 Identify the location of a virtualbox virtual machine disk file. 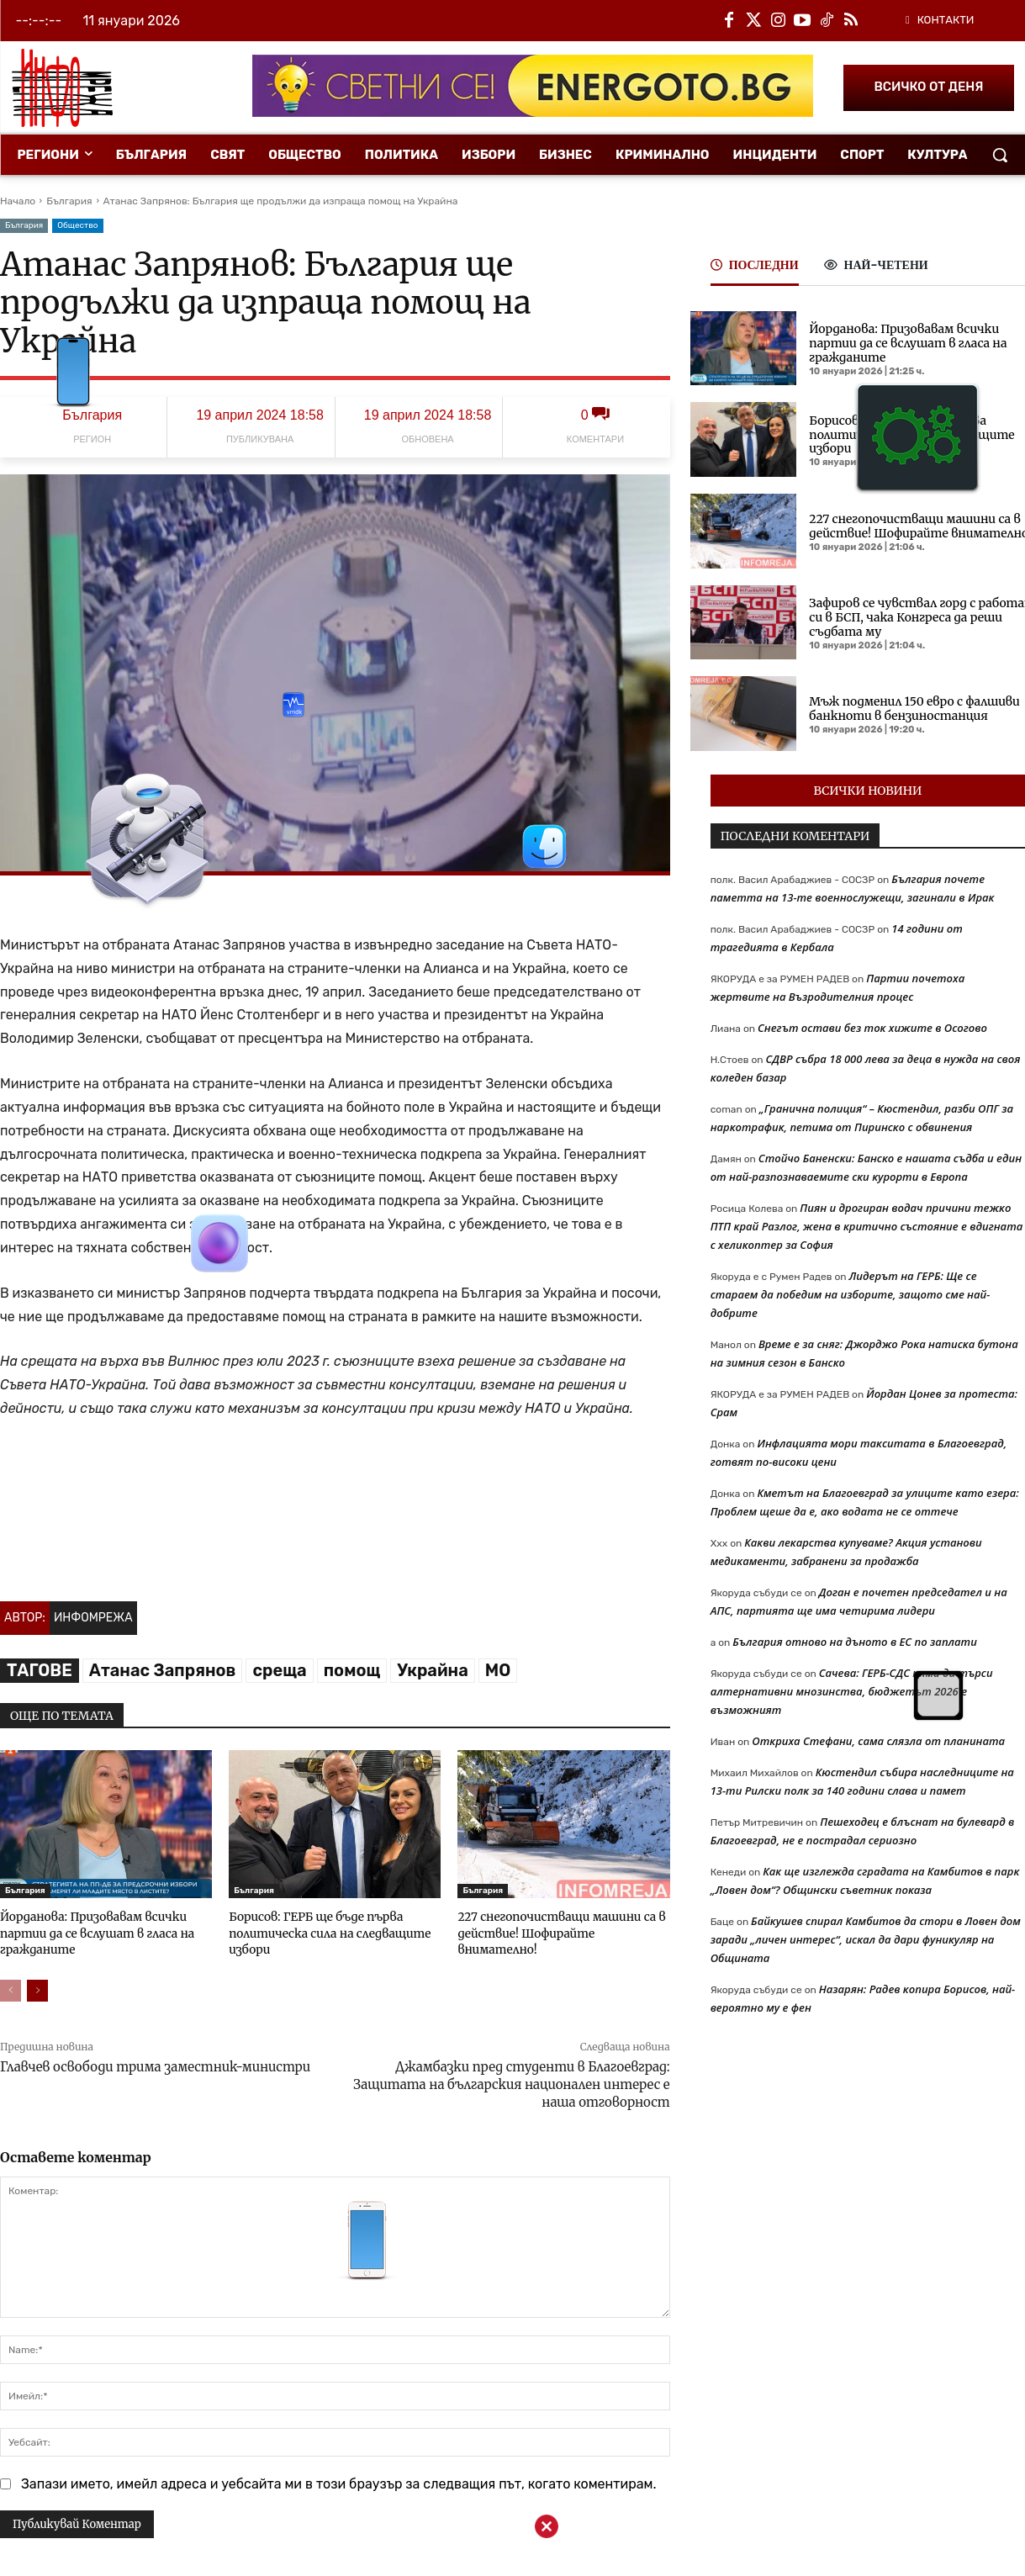
(293, 705).